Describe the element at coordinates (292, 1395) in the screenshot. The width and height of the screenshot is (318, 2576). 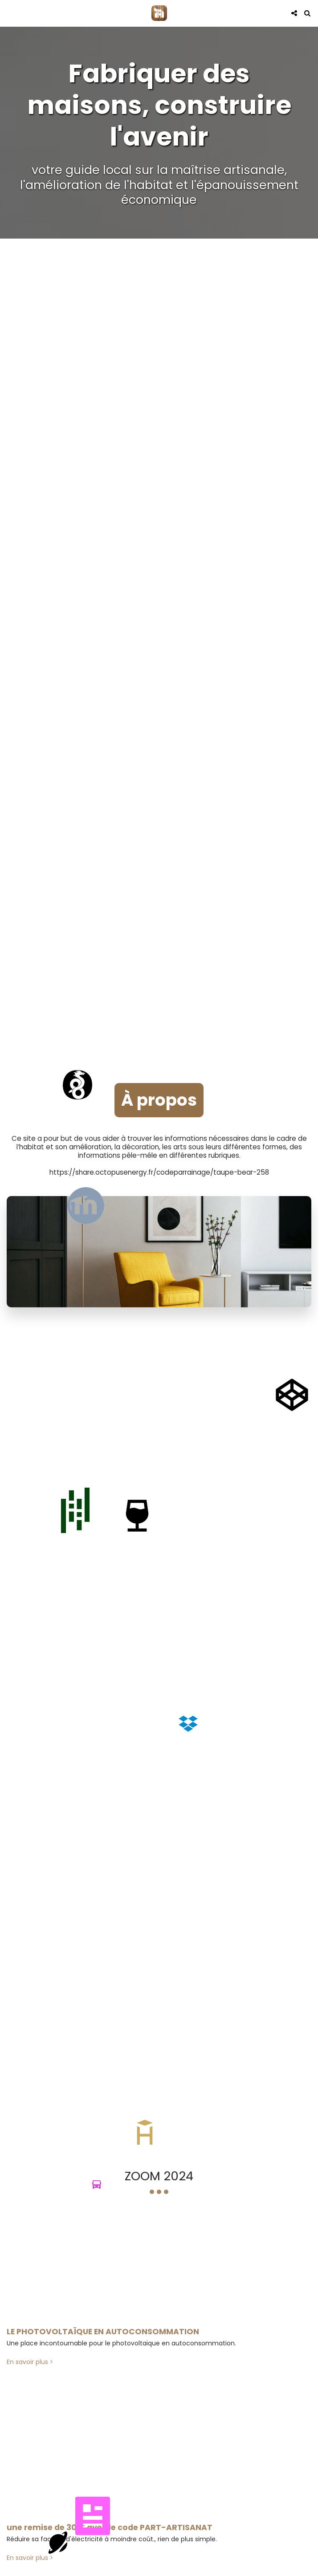
I see `open CodePen website or app` at that location.